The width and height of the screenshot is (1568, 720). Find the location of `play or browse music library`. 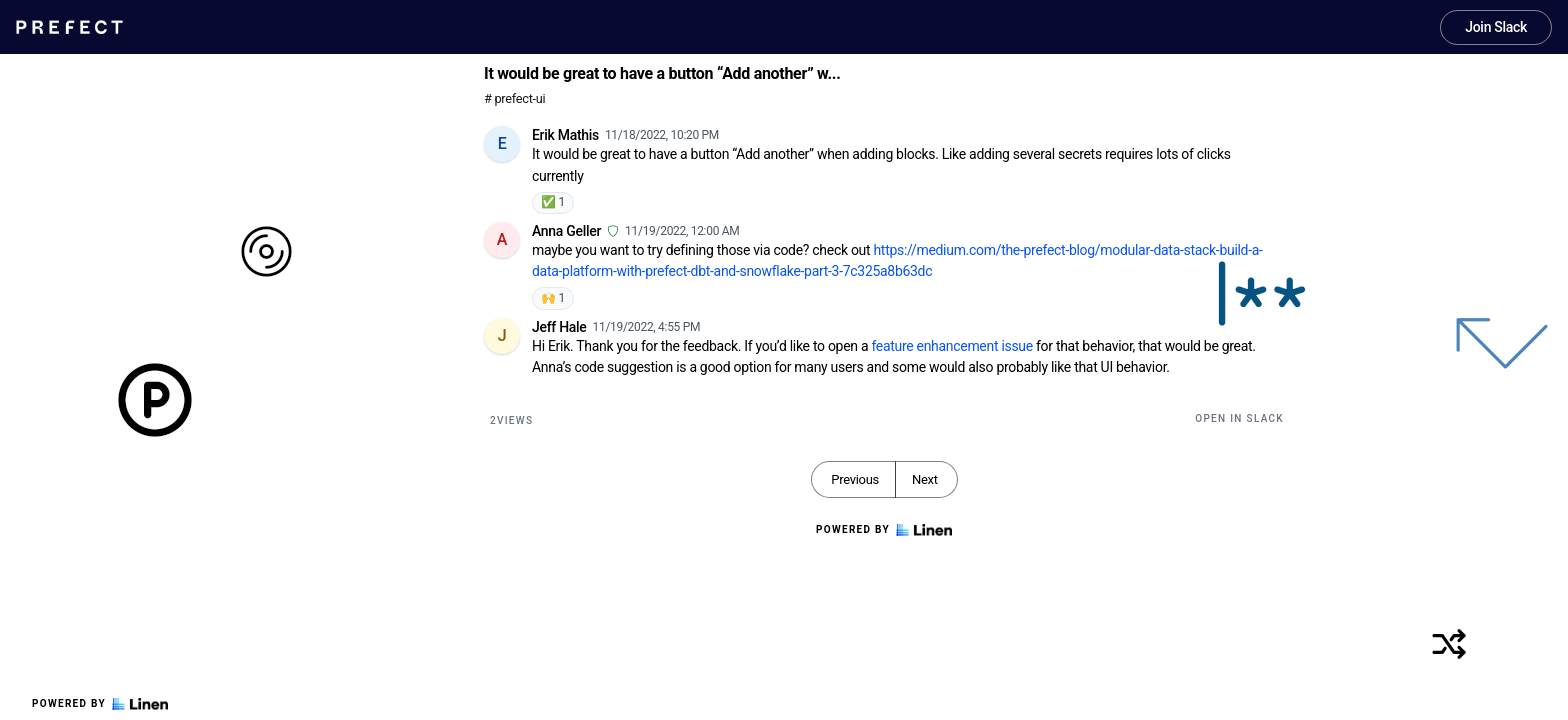

play or browse music library is located at coordinates (266, 251).